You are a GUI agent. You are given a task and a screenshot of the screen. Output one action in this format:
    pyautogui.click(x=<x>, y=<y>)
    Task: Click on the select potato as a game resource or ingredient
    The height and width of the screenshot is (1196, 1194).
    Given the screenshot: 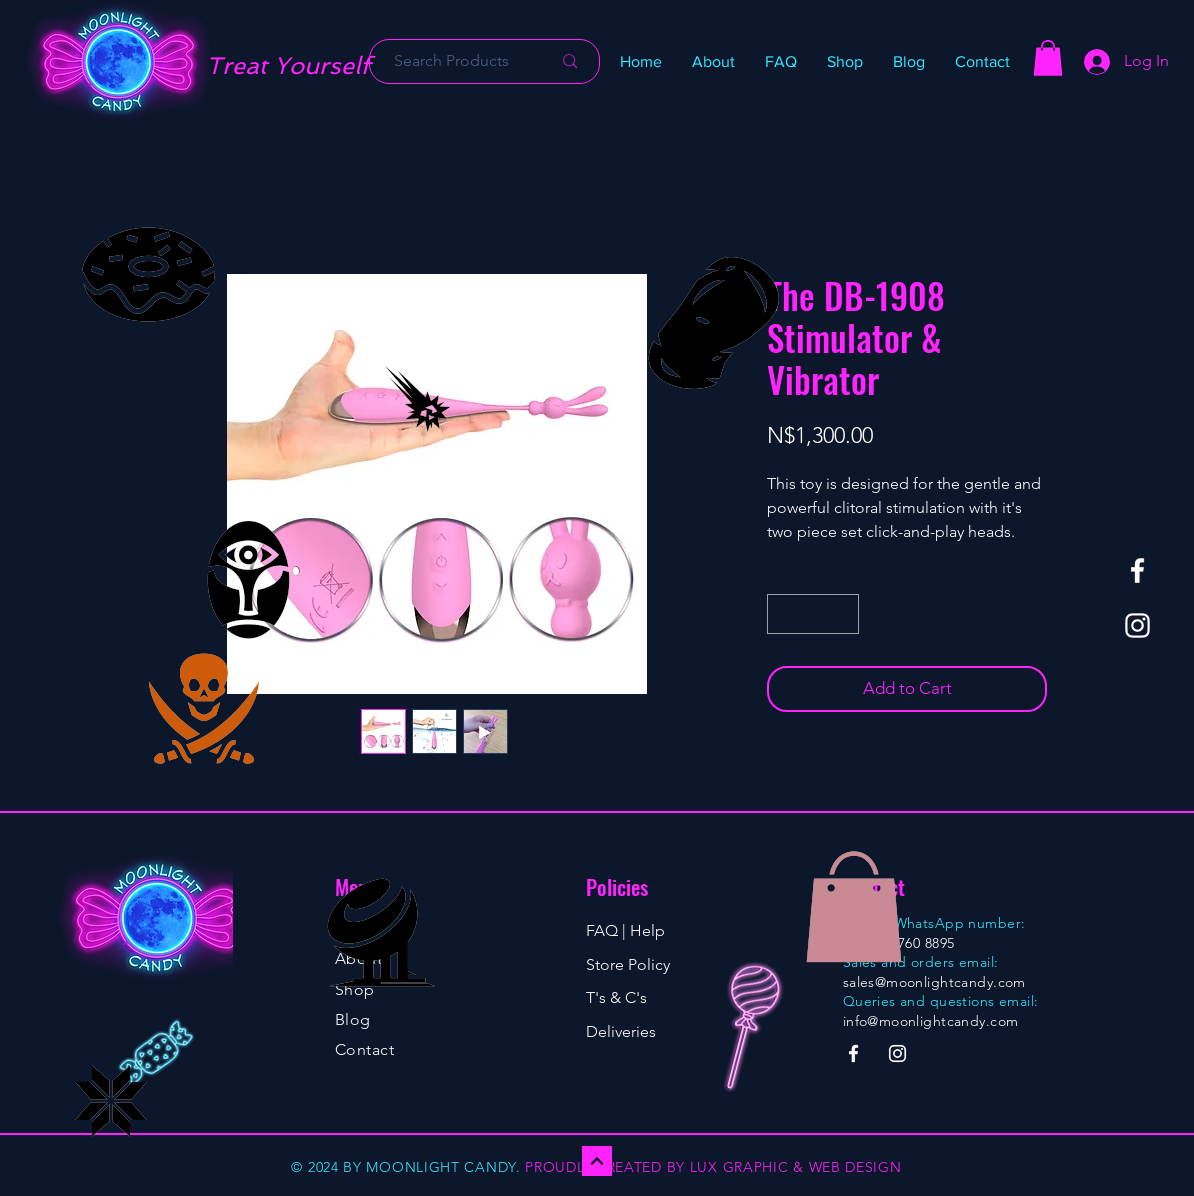 What is the action you would take?
    pyautogui.click(x=713, y=323)
    